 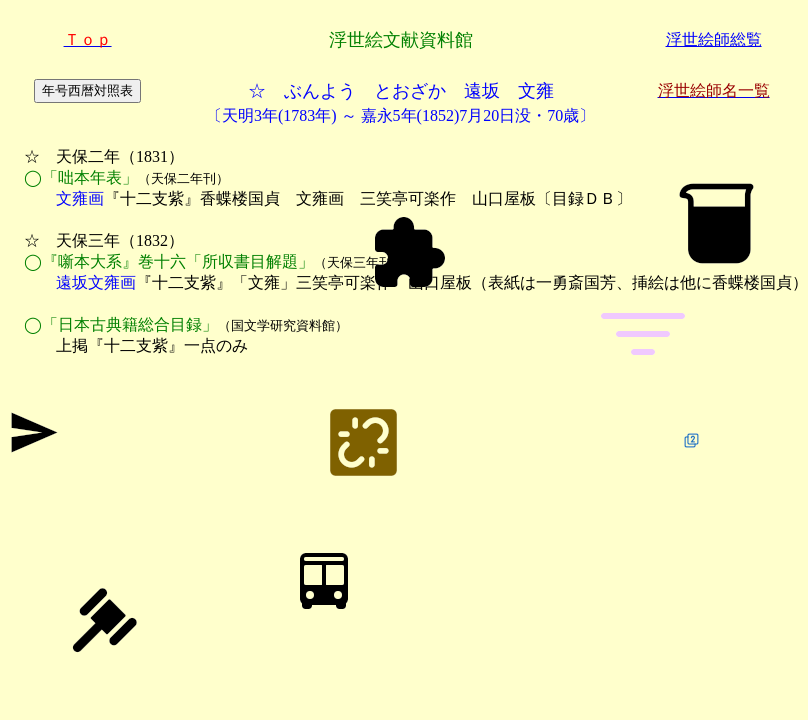 What do you see at coordinates (643, 331) in the screenshot?
I see `filter or sort list items` at bounding box center [643, 331].